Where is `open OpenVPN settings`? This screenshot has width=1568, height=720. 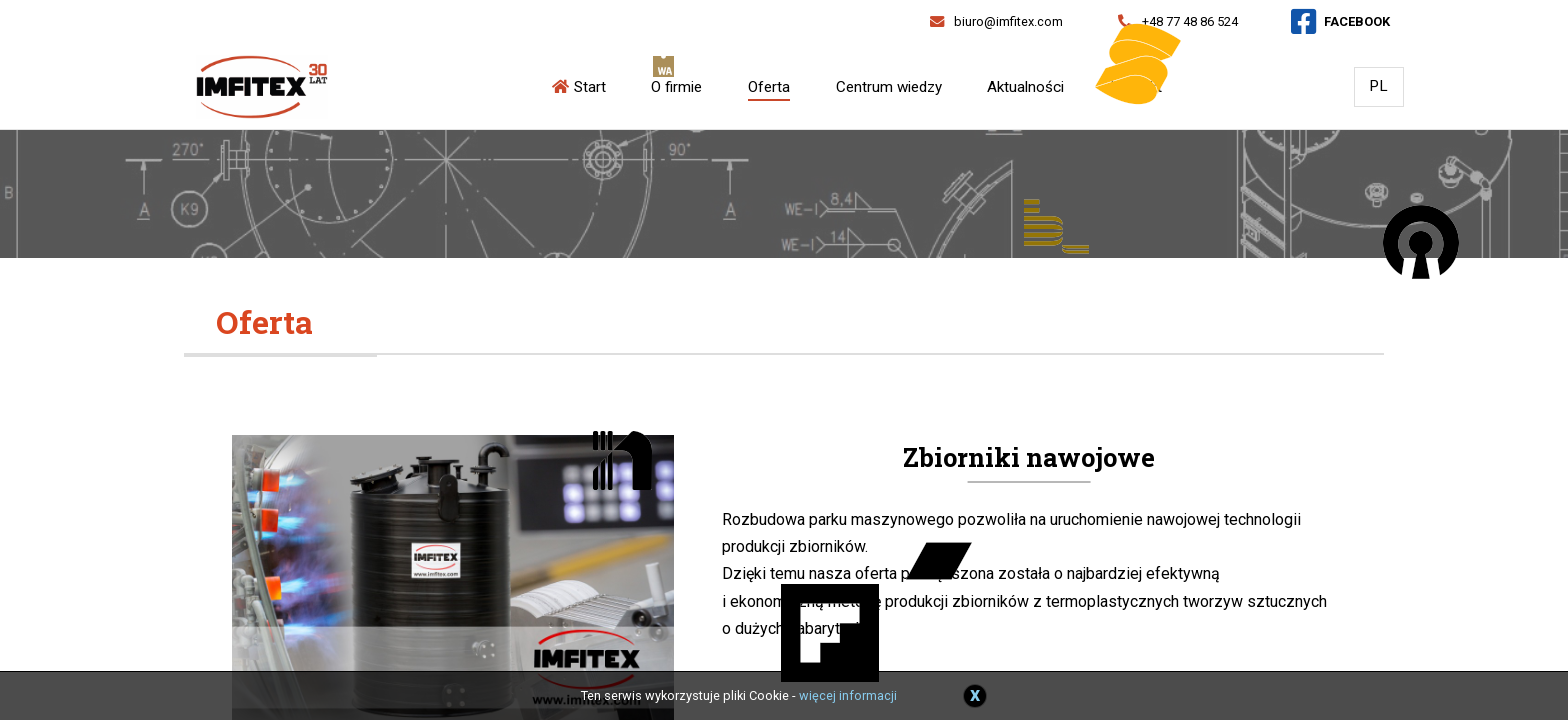 open OpenVPN settings is located at coordinates (1421, 242).